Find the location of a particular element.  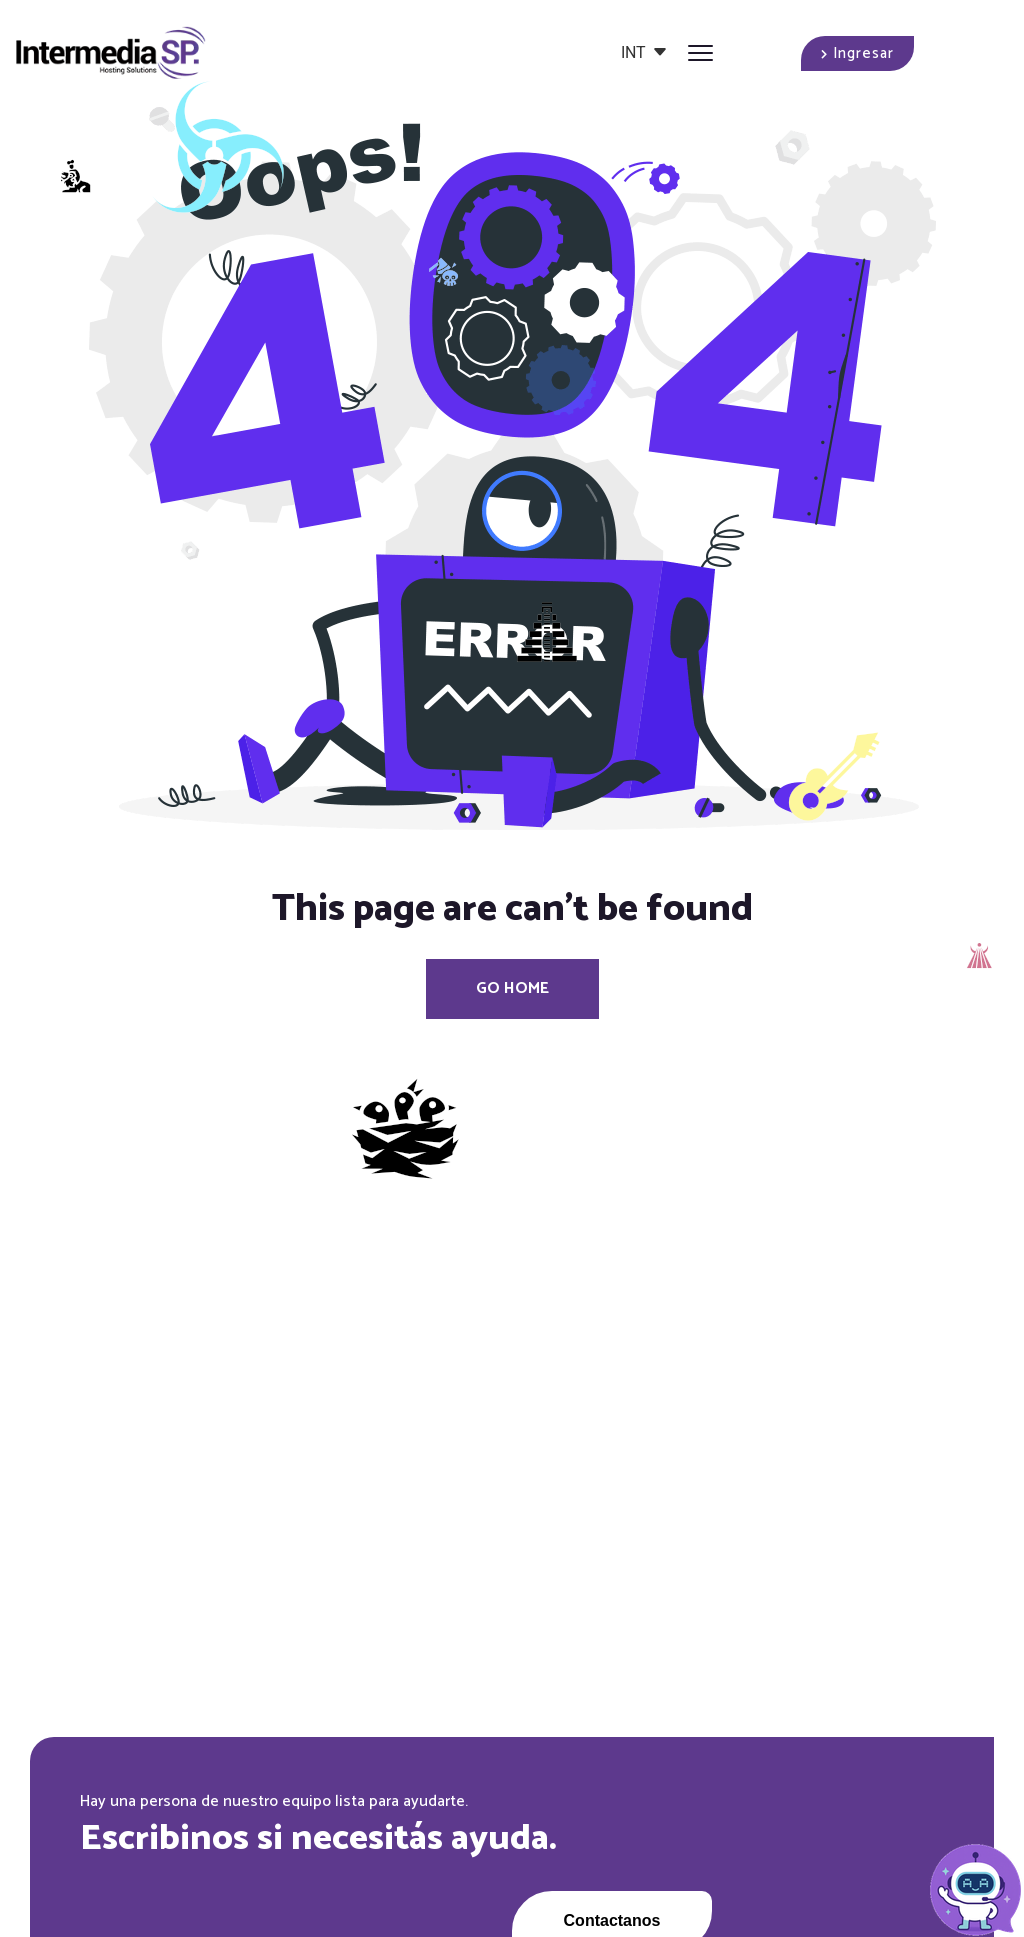

activate health regeneration ability is located at coordinates (218, 147).